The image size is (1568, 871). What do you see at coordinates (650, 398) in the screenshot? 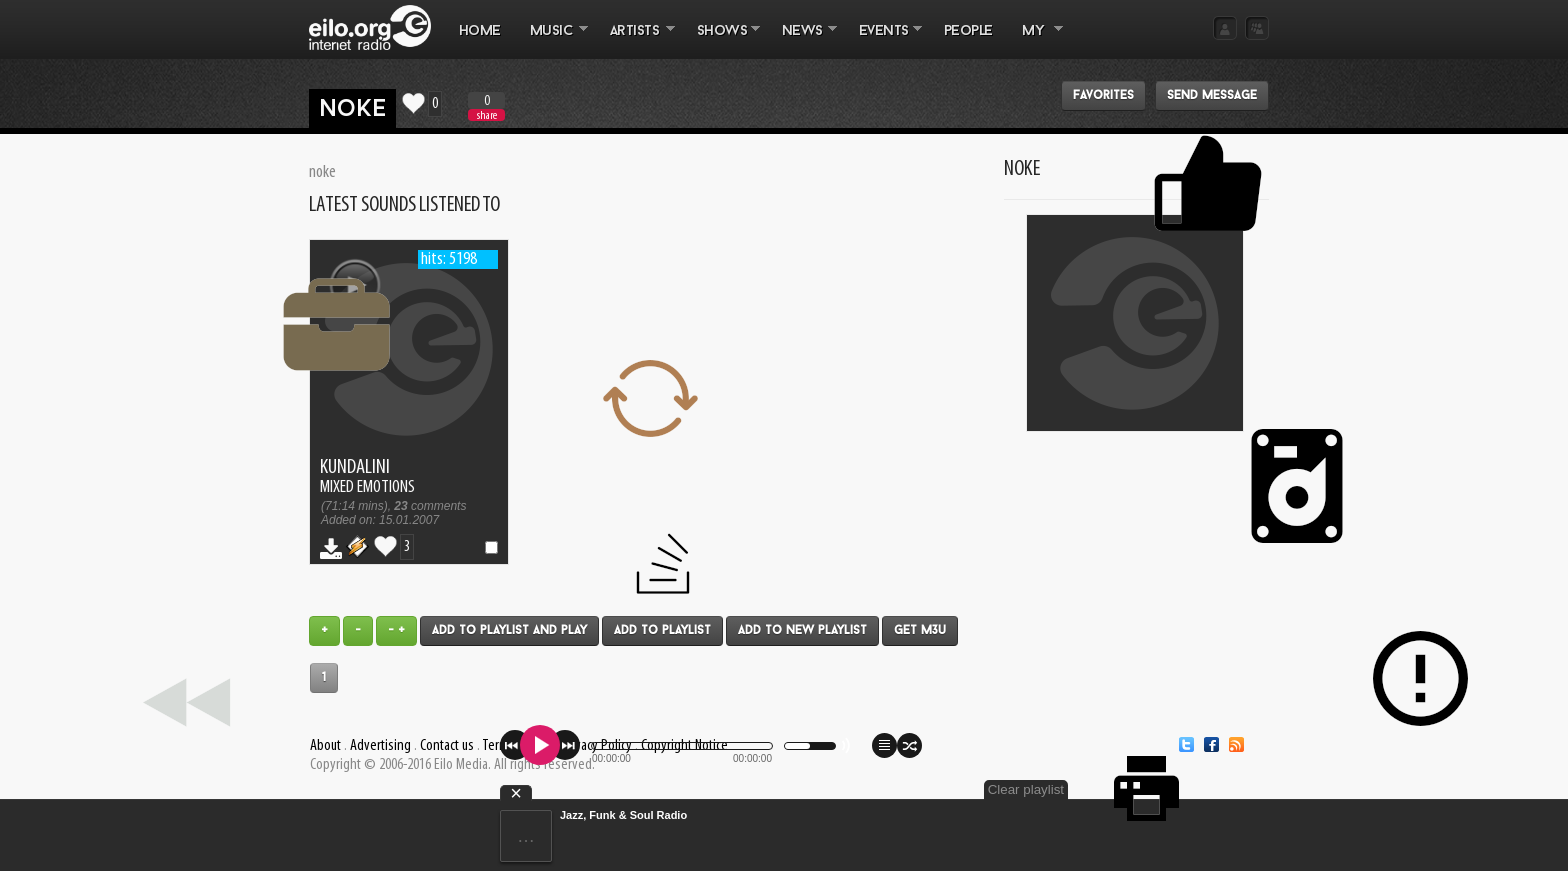
I see `sync data across devices` at bounding box center [650, 398].